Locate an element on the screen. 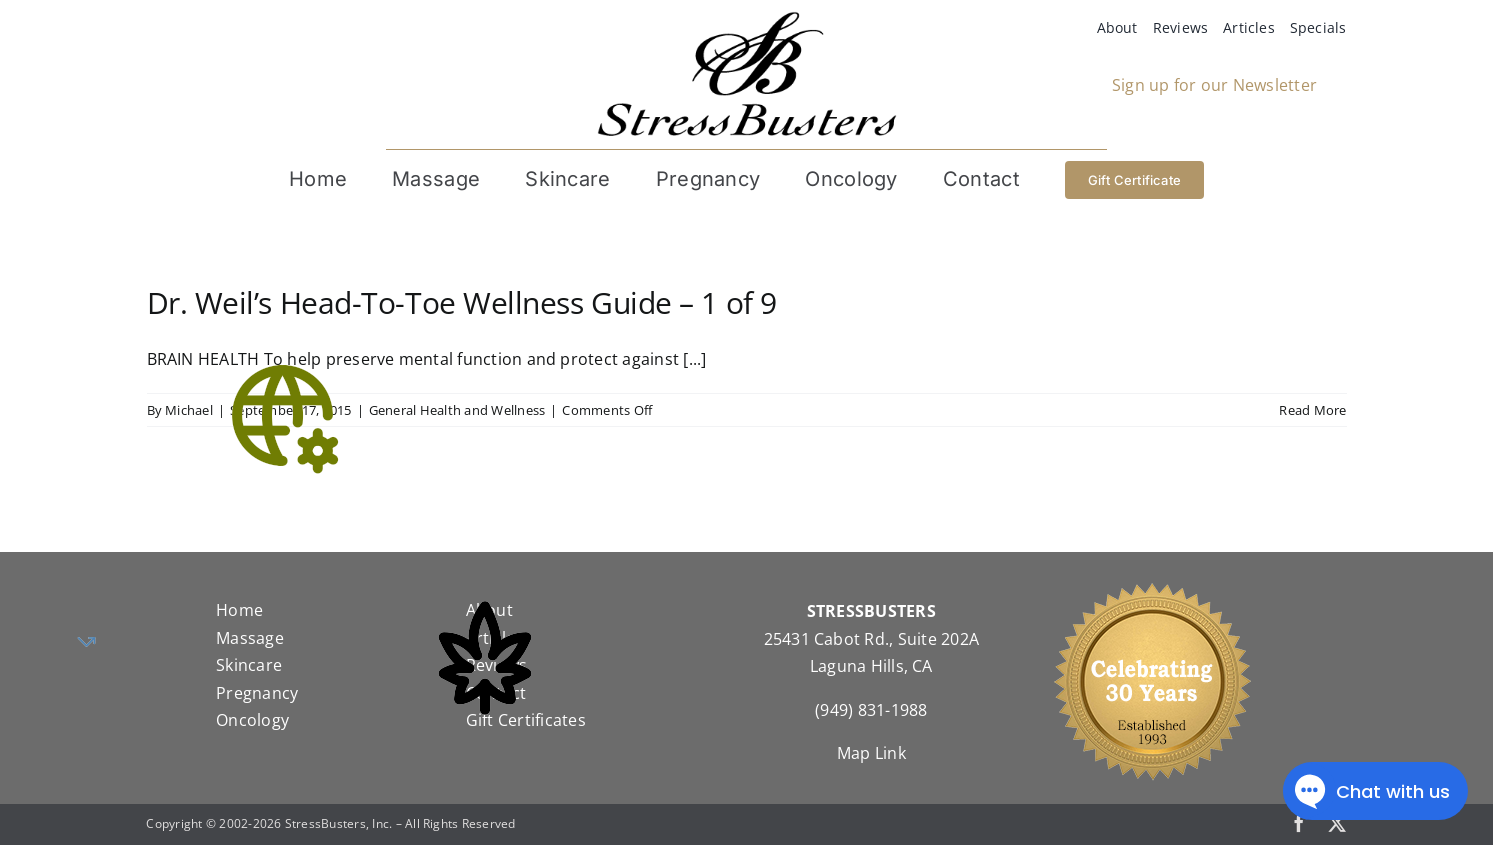  configure global or regional settings is located at coordinates (282, 415).